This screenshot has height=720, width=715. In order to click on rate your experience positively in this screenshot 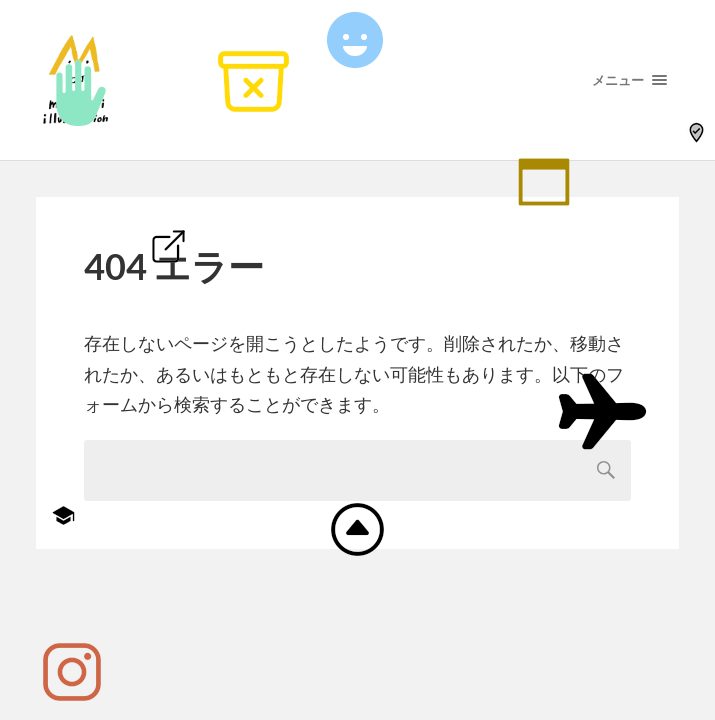, I will do `click(355, 40)`.